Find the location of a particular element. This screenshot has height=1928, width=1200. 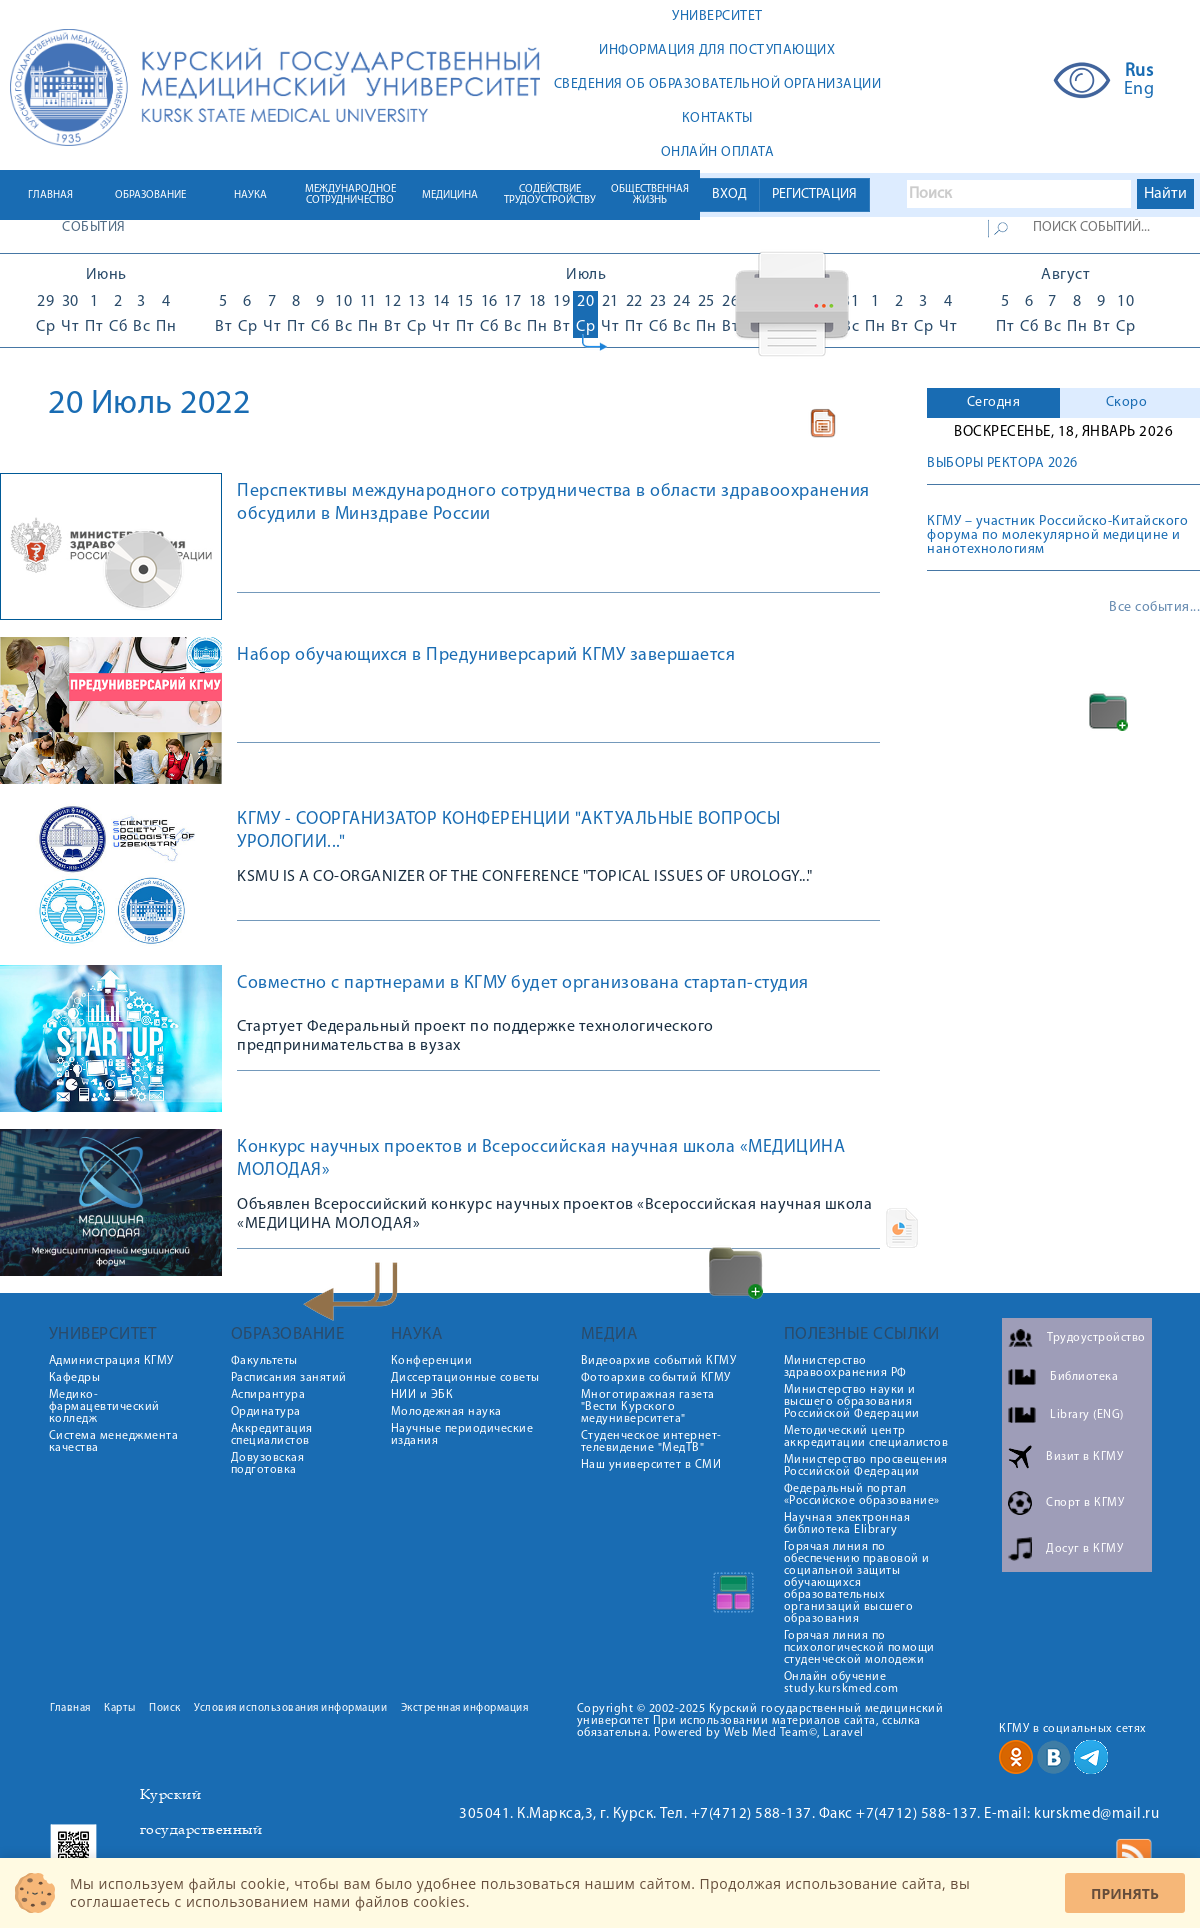

print the current file or document is located at coordinates (792, 304).